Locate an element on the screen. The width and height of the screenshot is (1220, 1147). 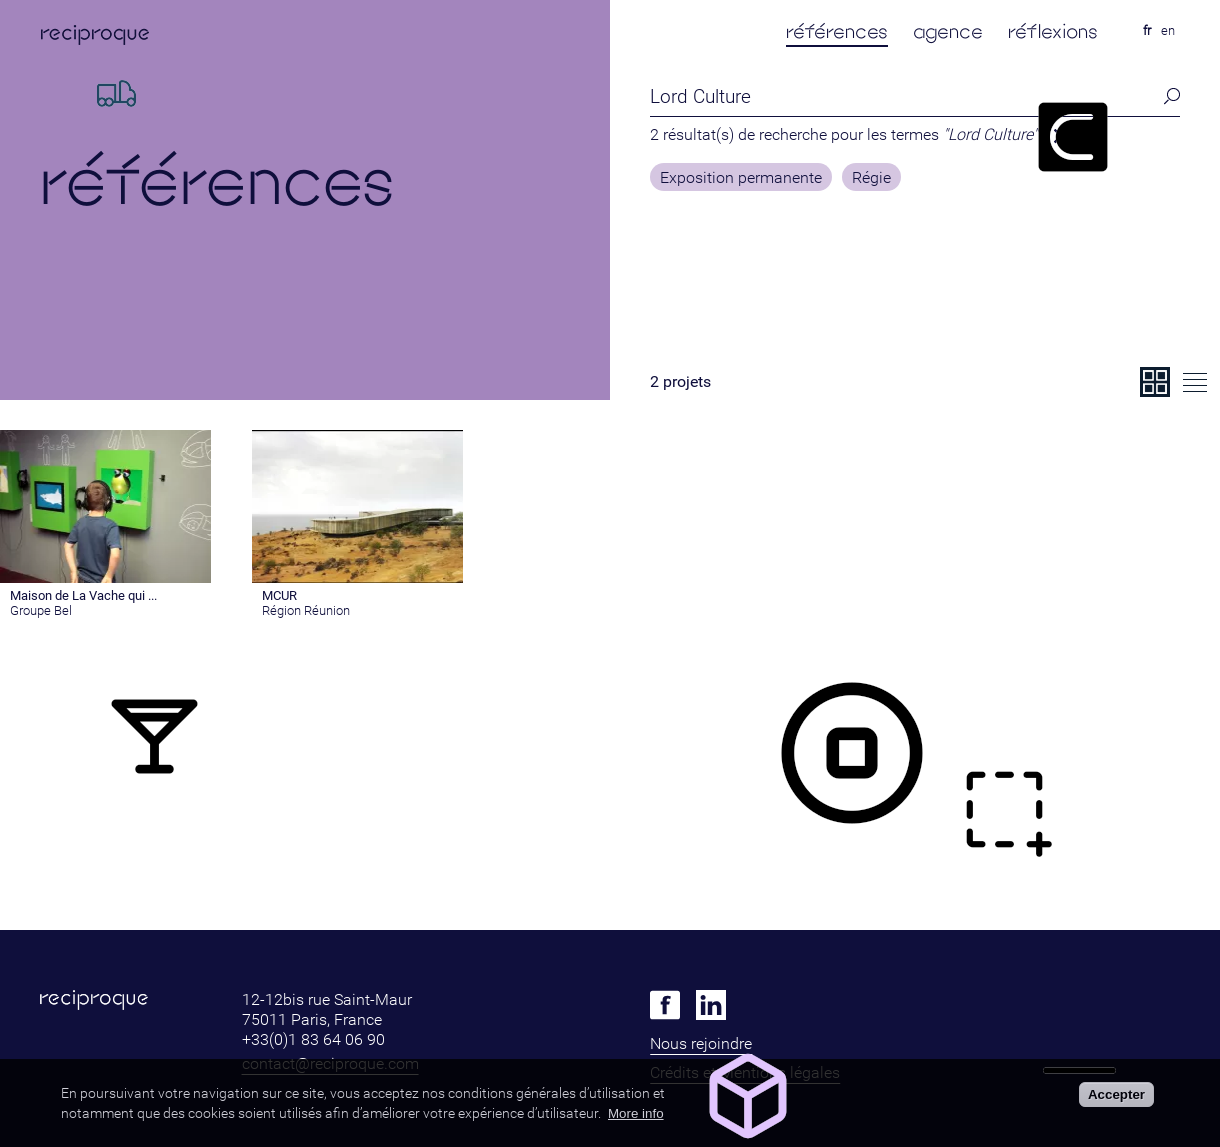
indicates a proper subset relationship in mathematical notation is located at coordinates (1073, 137).